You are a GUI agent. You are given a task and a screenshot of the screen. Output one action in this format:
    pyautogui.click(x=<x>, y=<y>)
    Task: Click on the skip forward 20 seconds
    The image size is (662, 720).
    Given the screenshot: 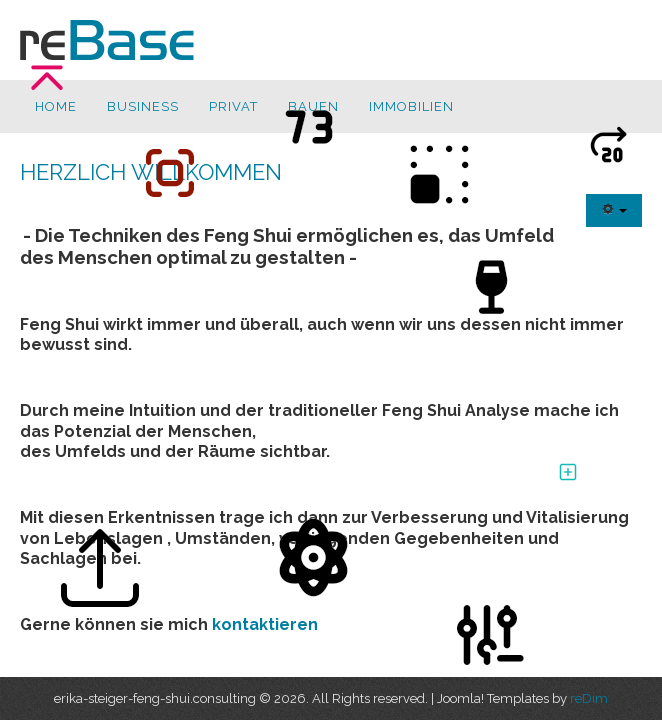 What is the action you would take?
    pyautogui.click(x=609, y=145)
    